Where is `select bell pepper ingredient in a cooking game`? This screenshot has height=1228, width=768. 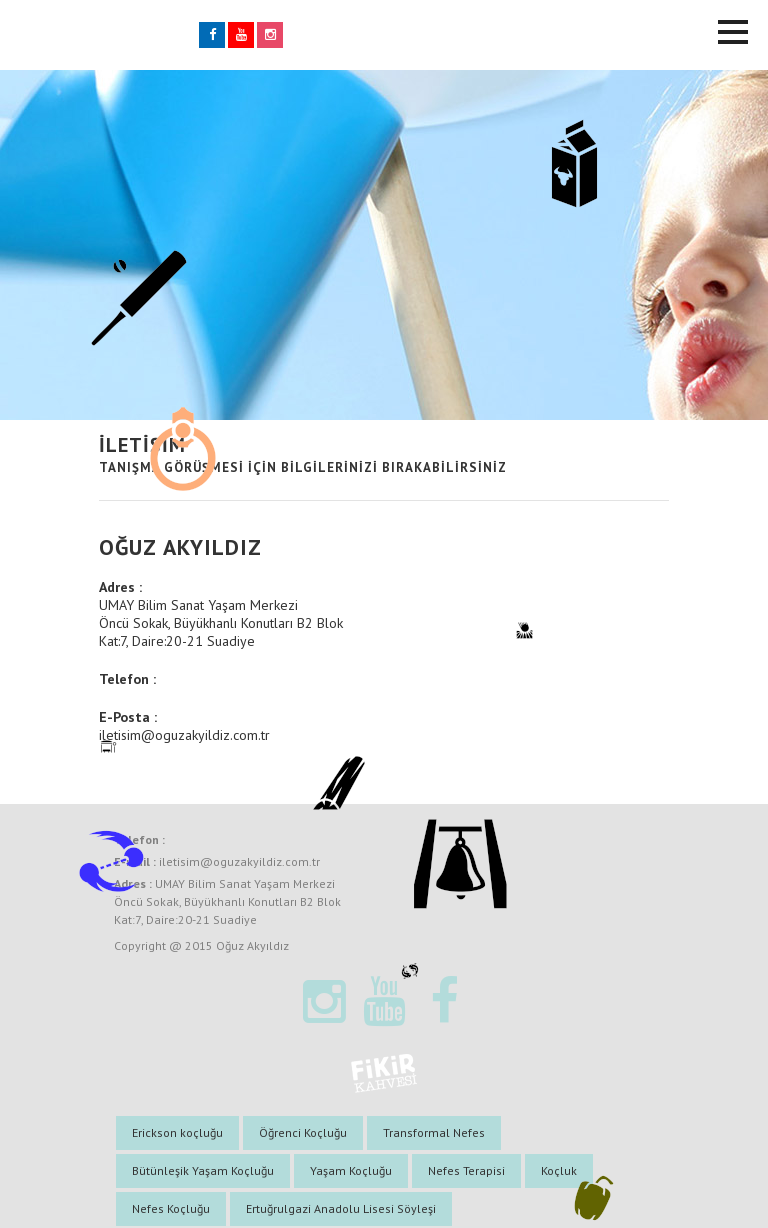 select bell pepper ingredient in a cooking game is located at coordinates (594, 1198).